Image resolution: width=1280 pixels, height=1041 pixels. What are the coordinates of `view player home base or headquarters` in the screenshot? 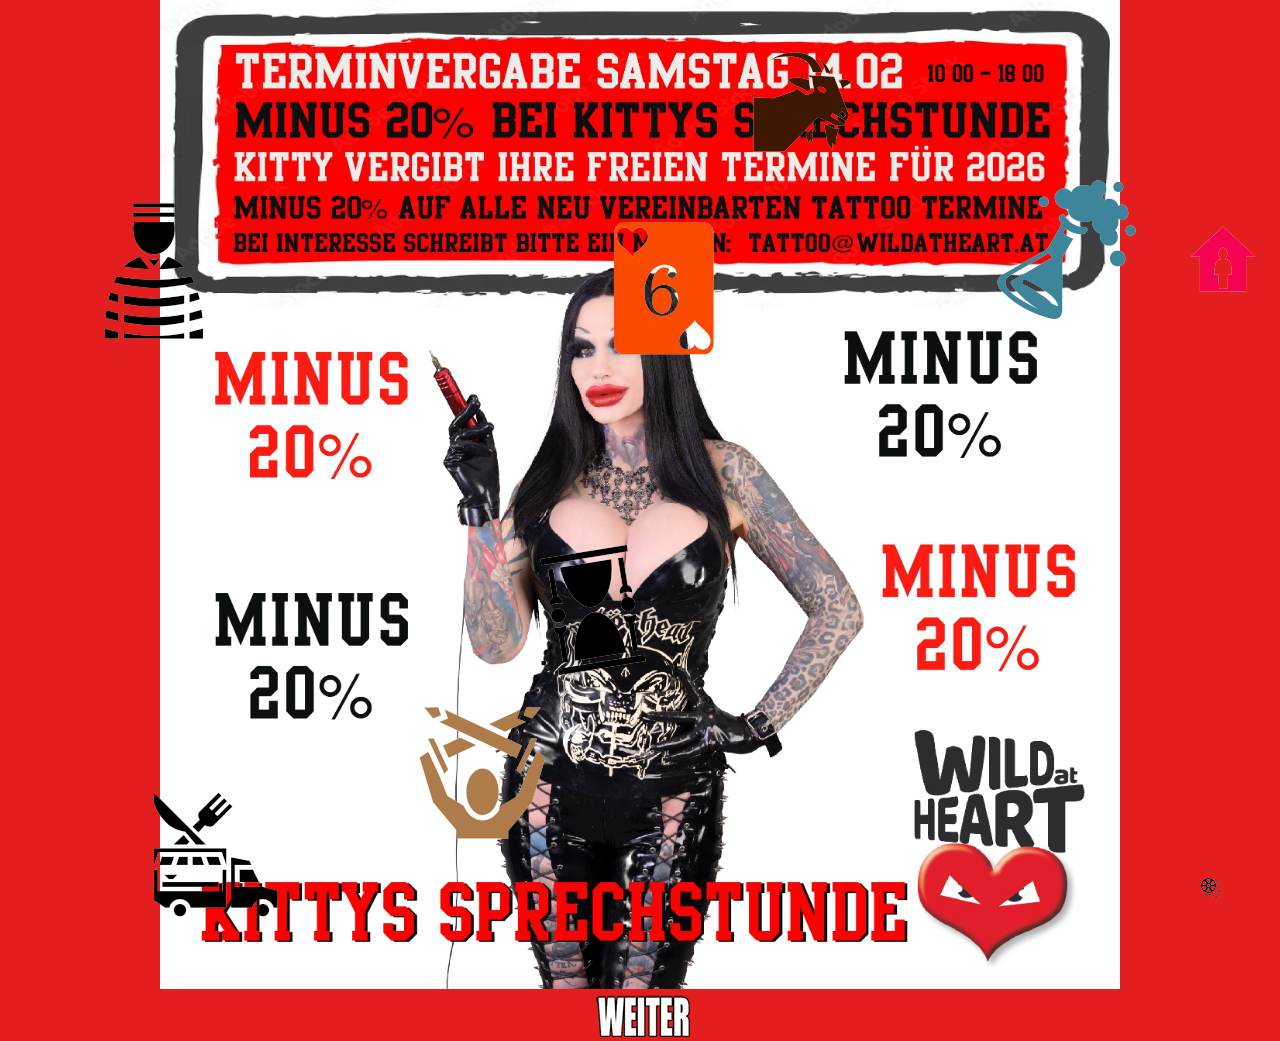 It's located at (1223, 259).